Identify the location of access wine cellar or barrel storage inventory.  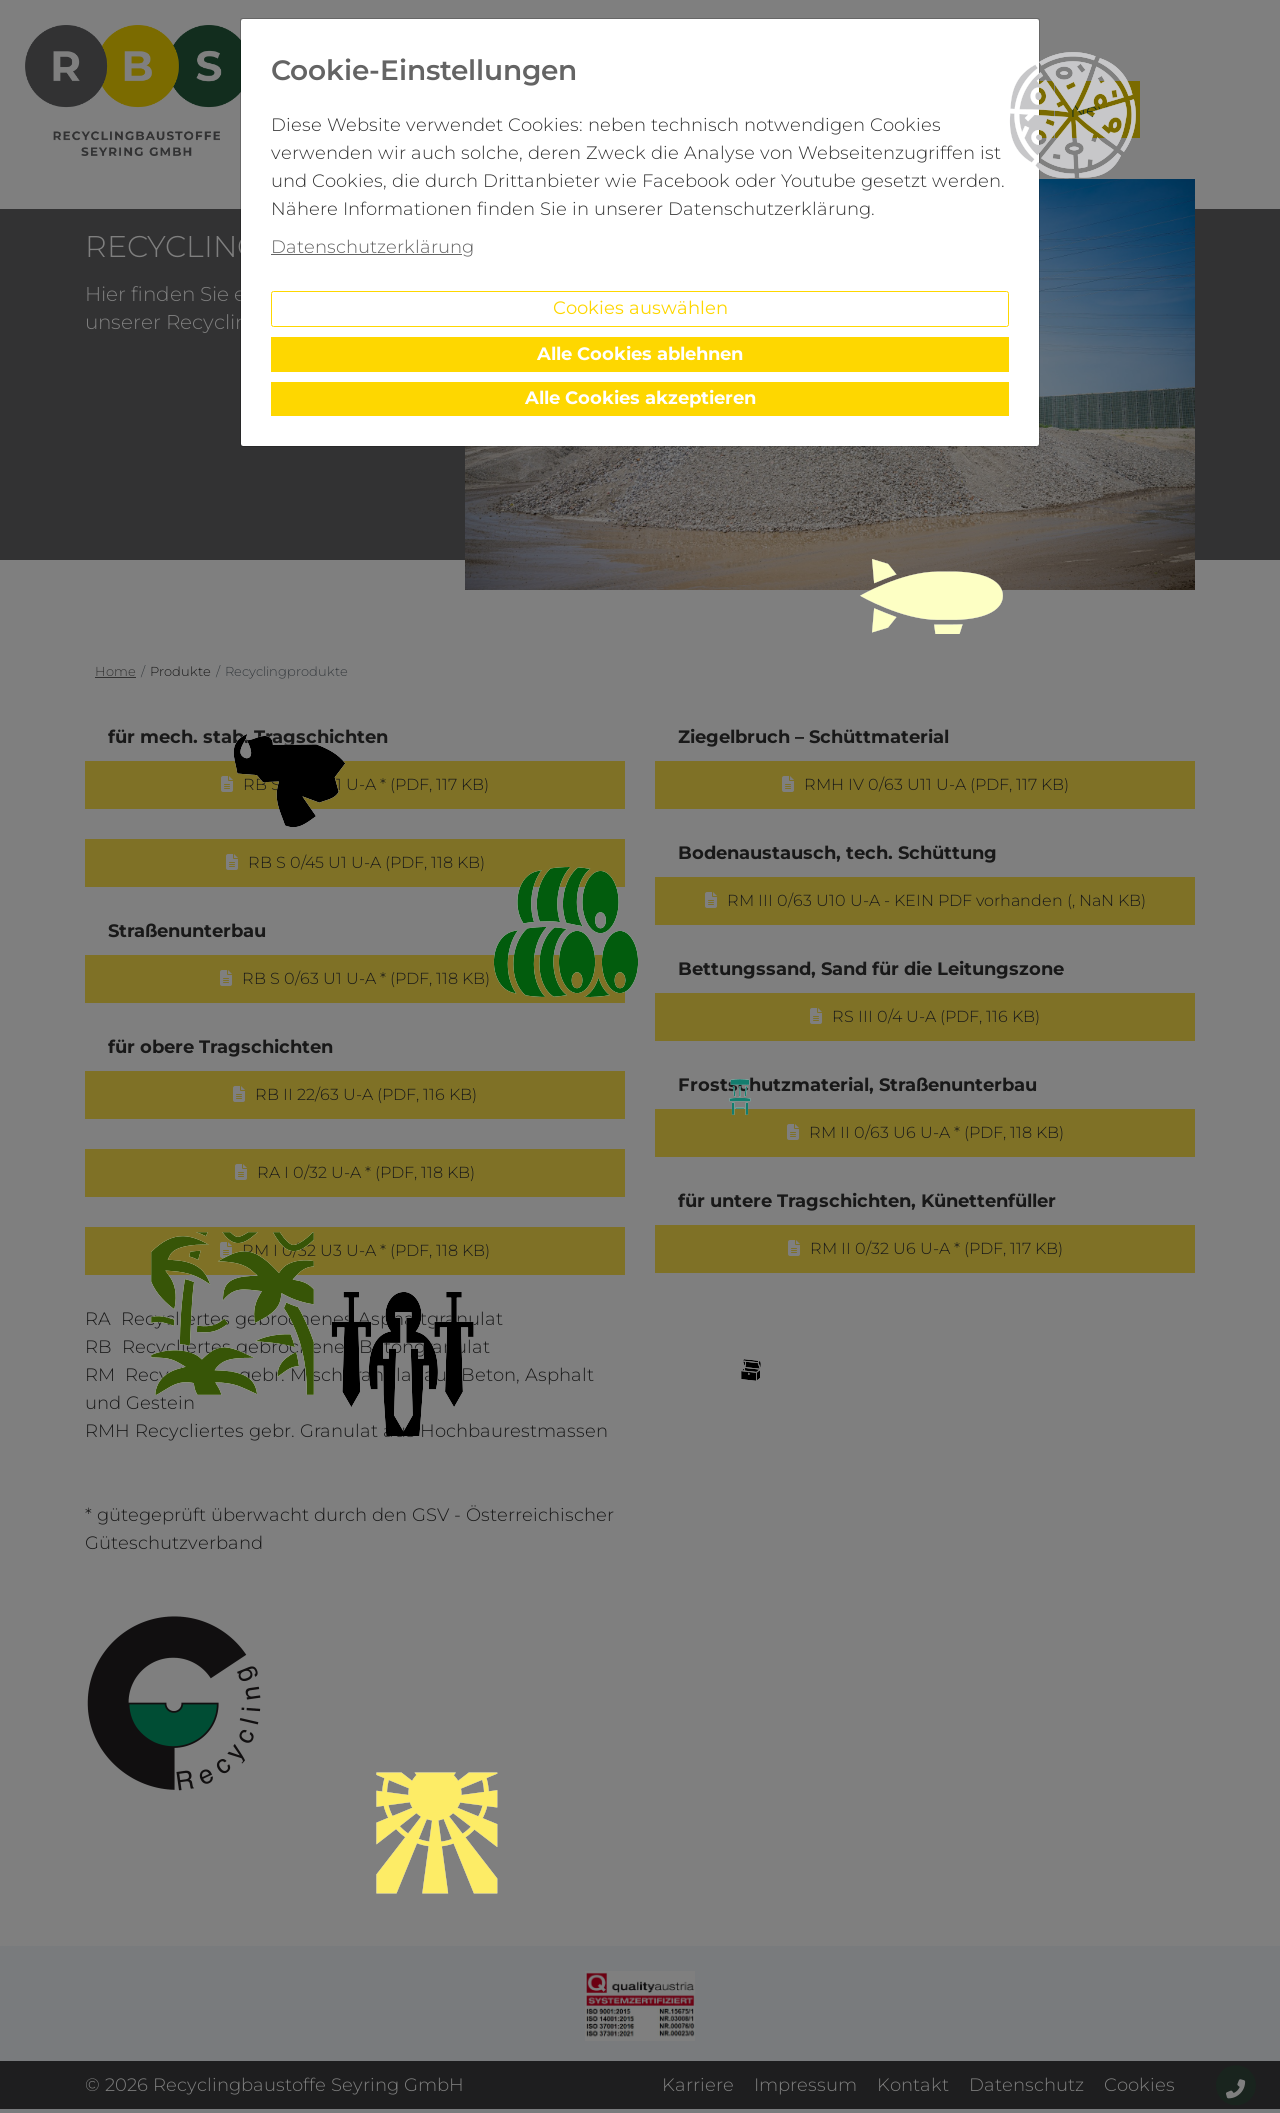
(566, 932).